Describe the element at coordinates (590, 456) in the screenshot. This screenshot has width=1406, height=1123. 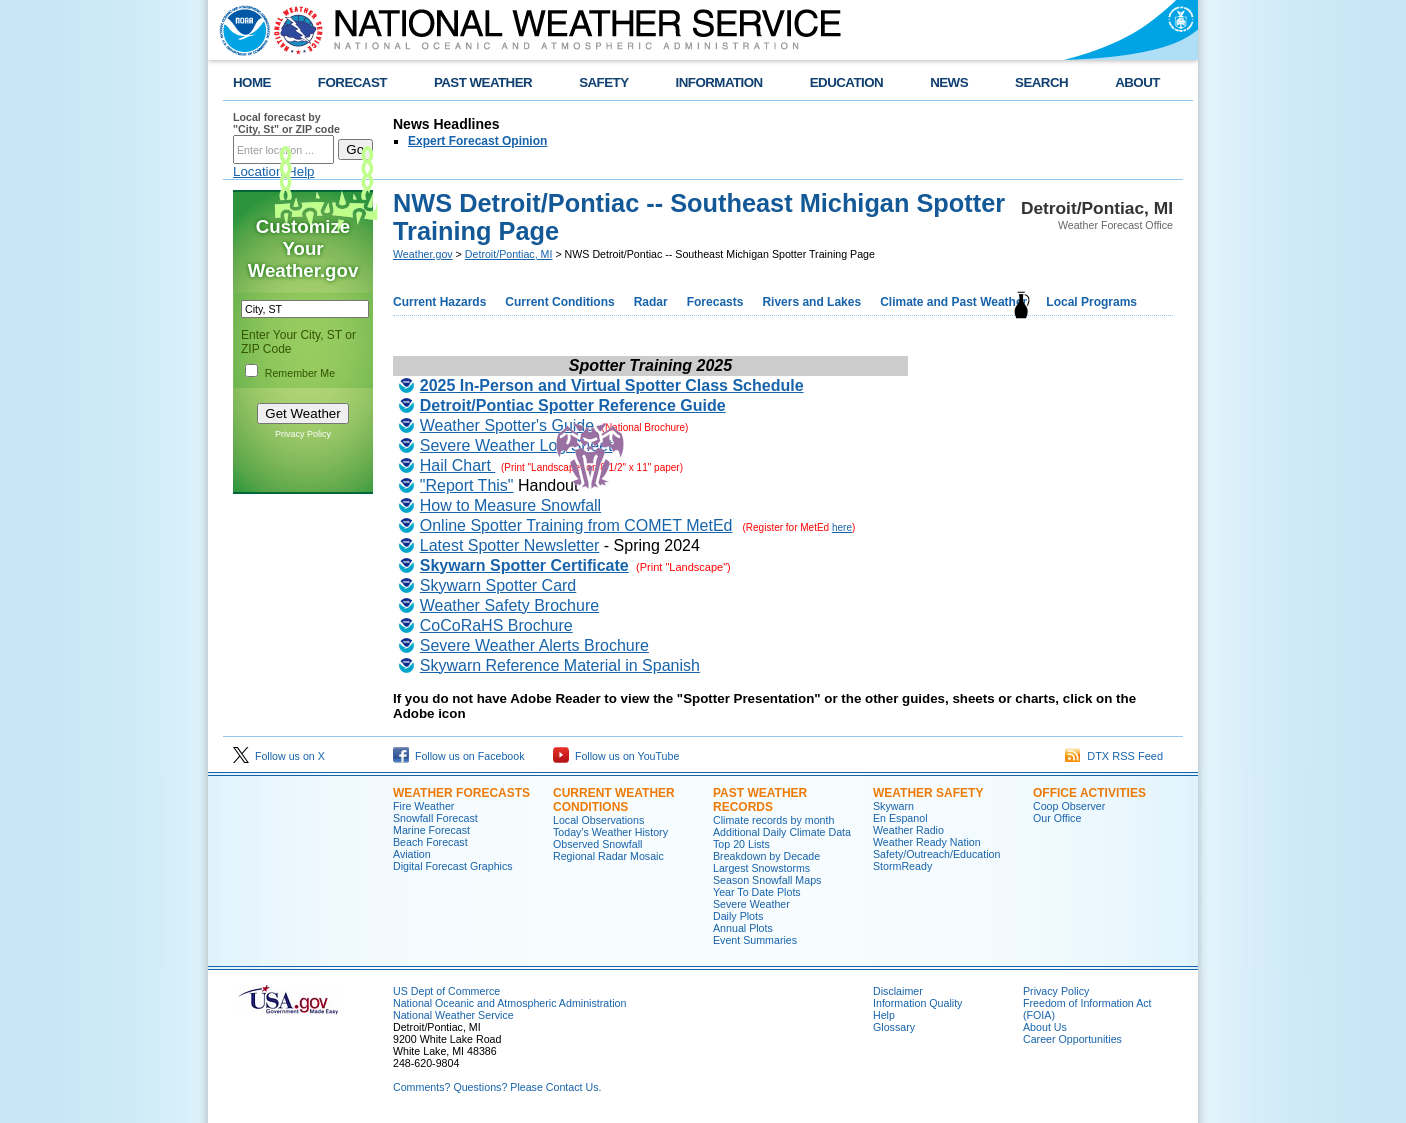
I see `select gargoyle character or unit` at that location.